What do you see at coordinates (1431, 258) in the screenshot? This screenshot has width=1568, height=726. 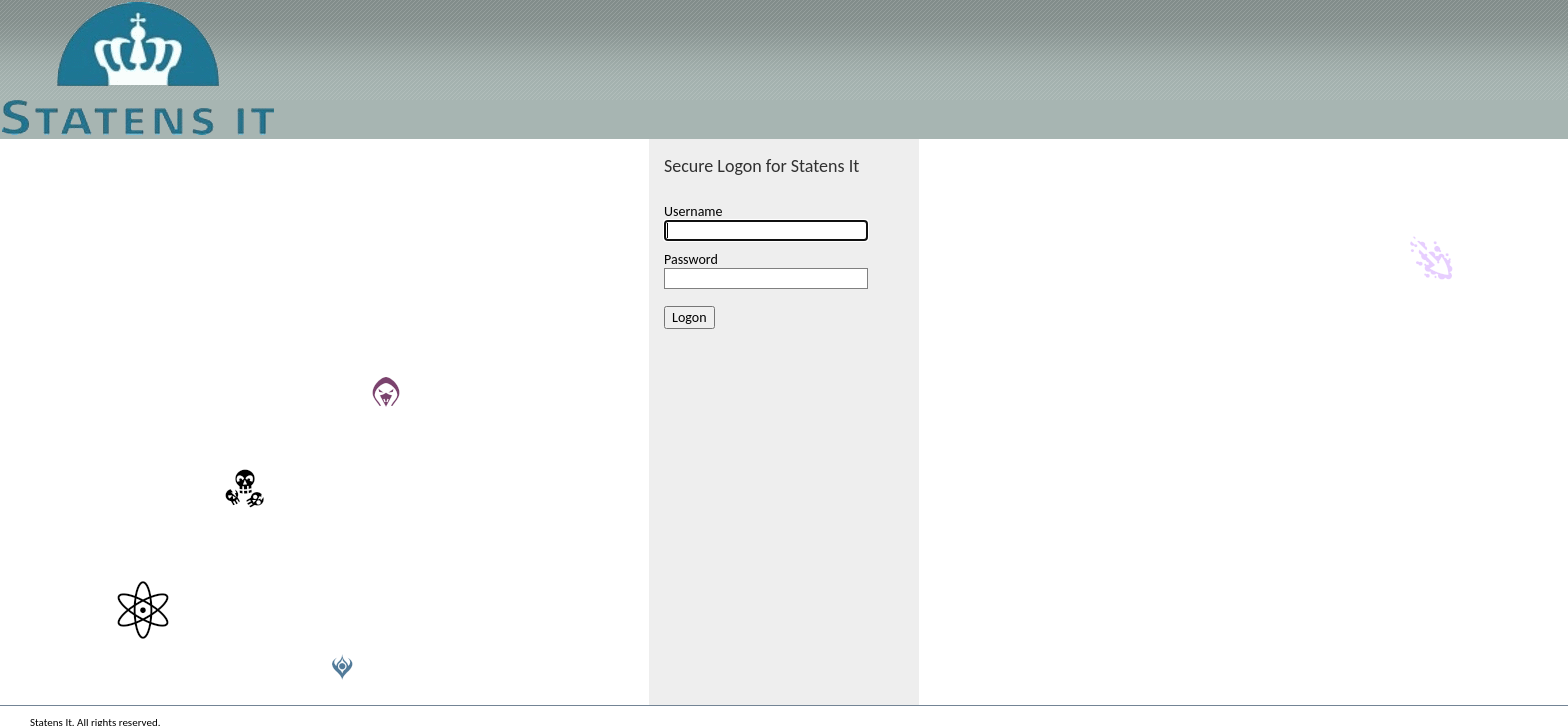 I see `equip poison-tipped arrow or projectile` at bounding box center [1431, 258].